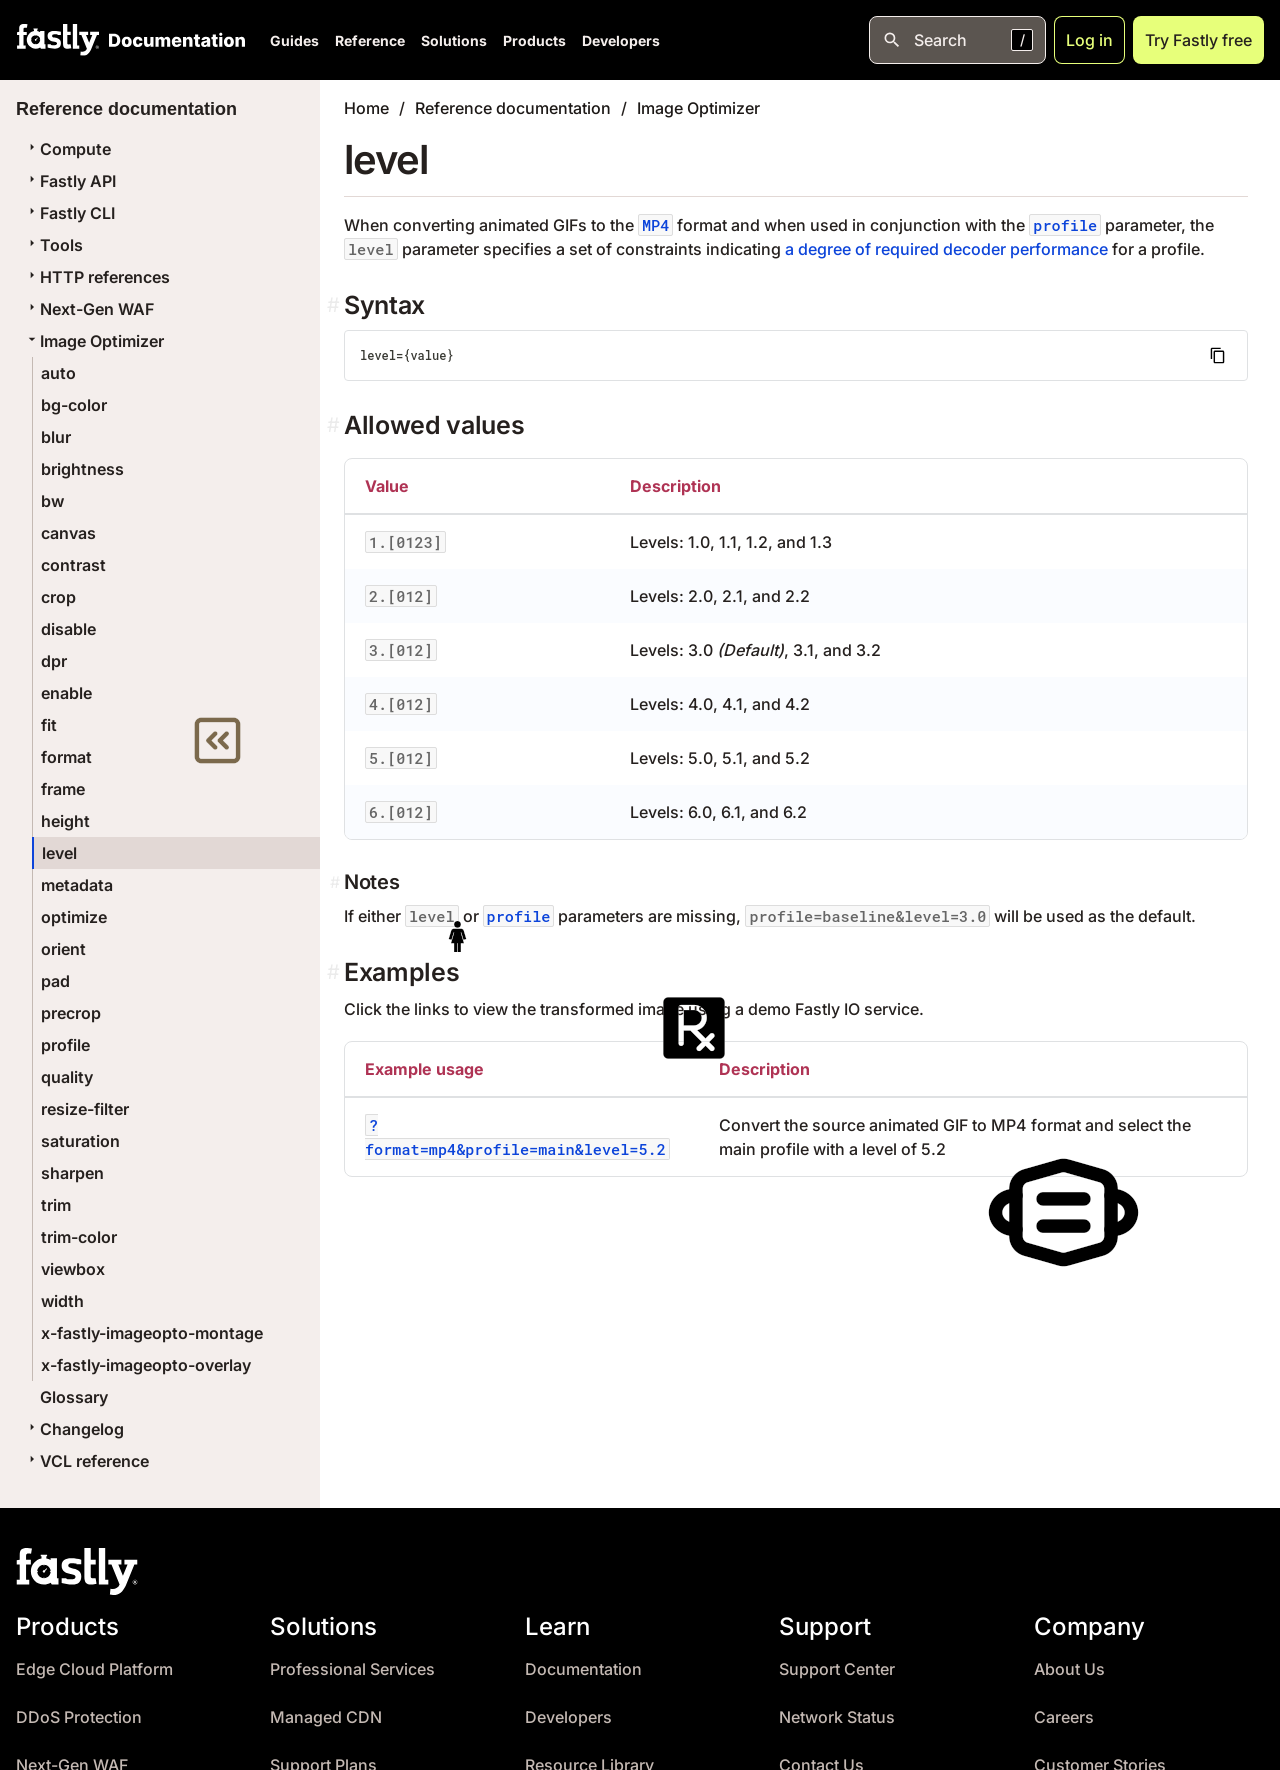 Image resolution: width=1280 pixels, height=1770 pixels. I want to click on go back to previous section, so click(217, 740).